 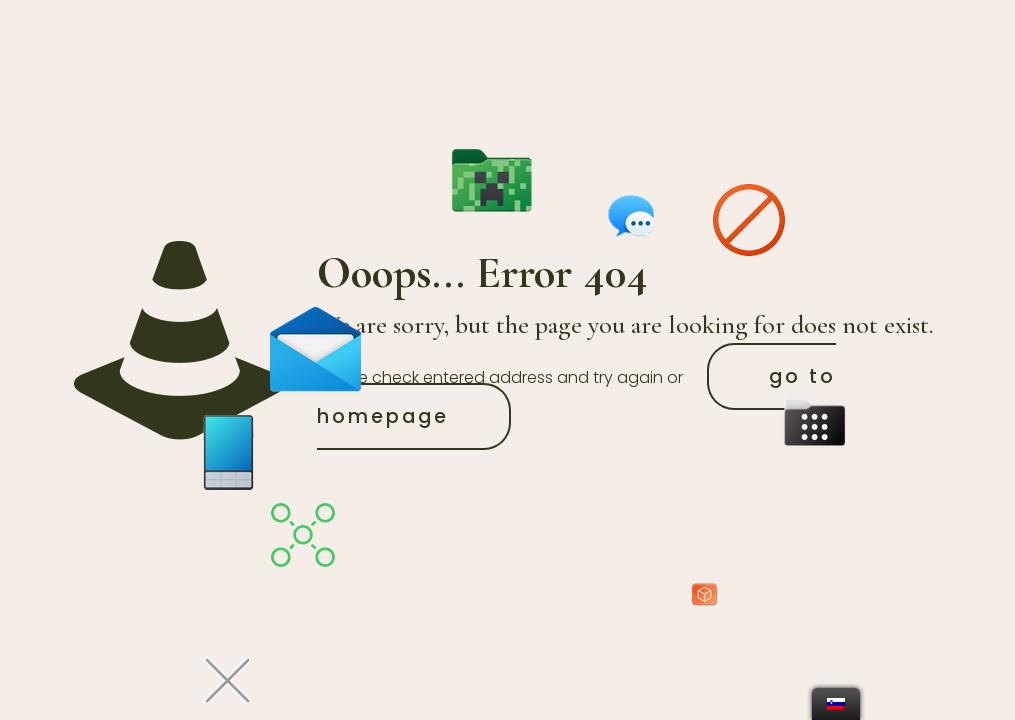 I want to click on open a 3D model file, so click(x=704, y=593).